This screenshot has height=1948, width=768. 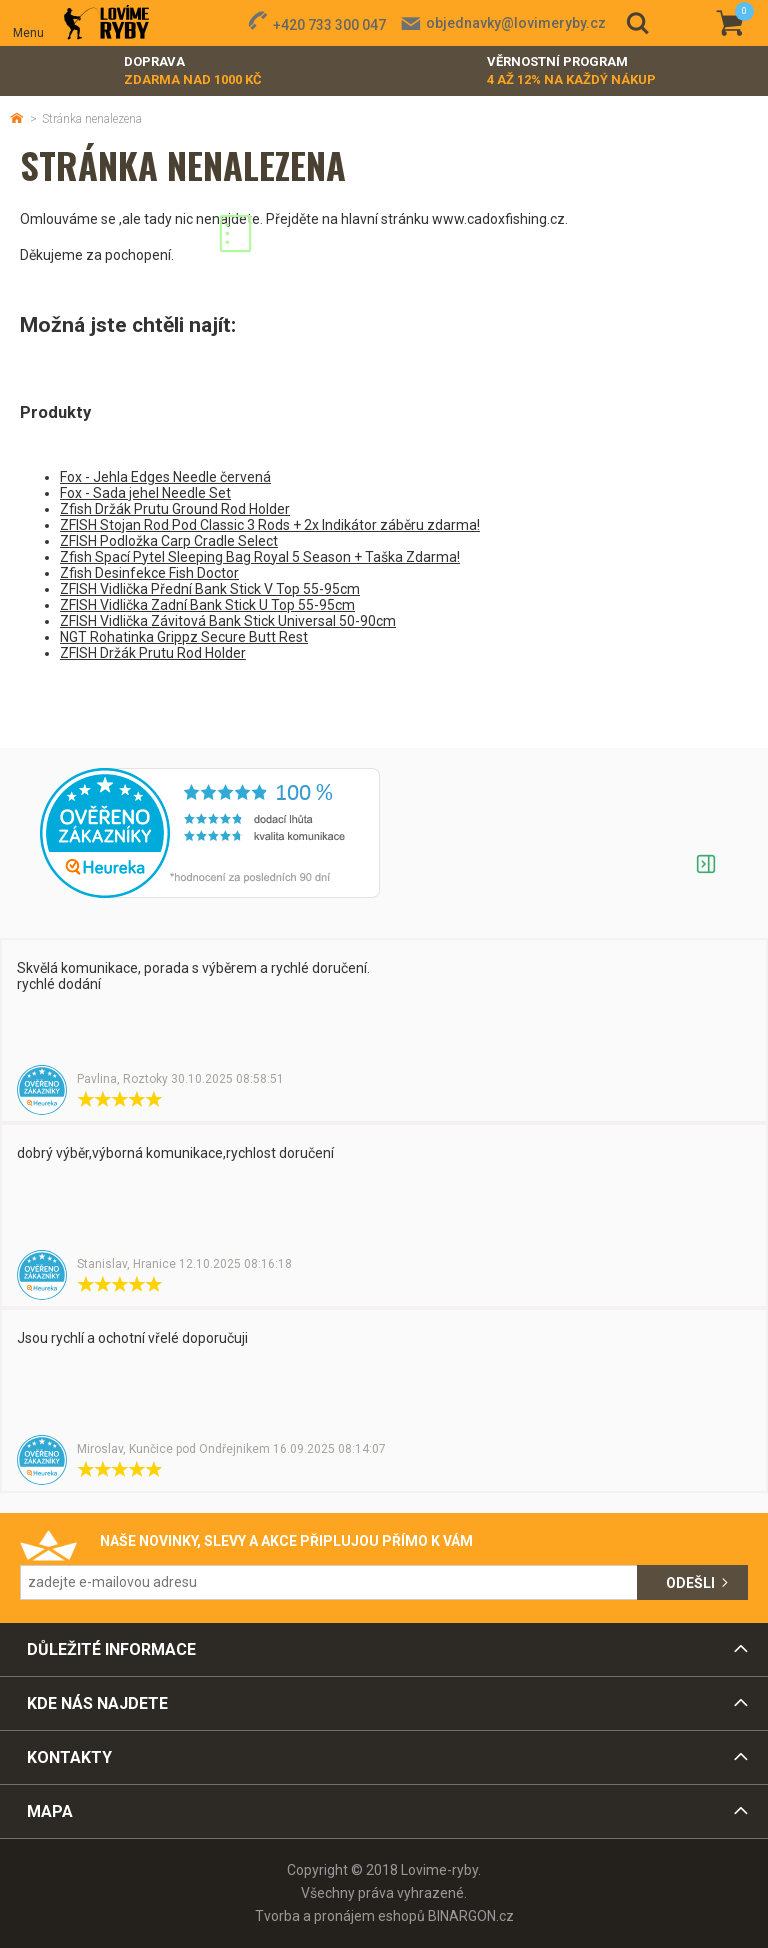 What do you see at coordinates (706, 864) in the screenshot?
I see `close the right side panel` at bounding box center [706, 864].